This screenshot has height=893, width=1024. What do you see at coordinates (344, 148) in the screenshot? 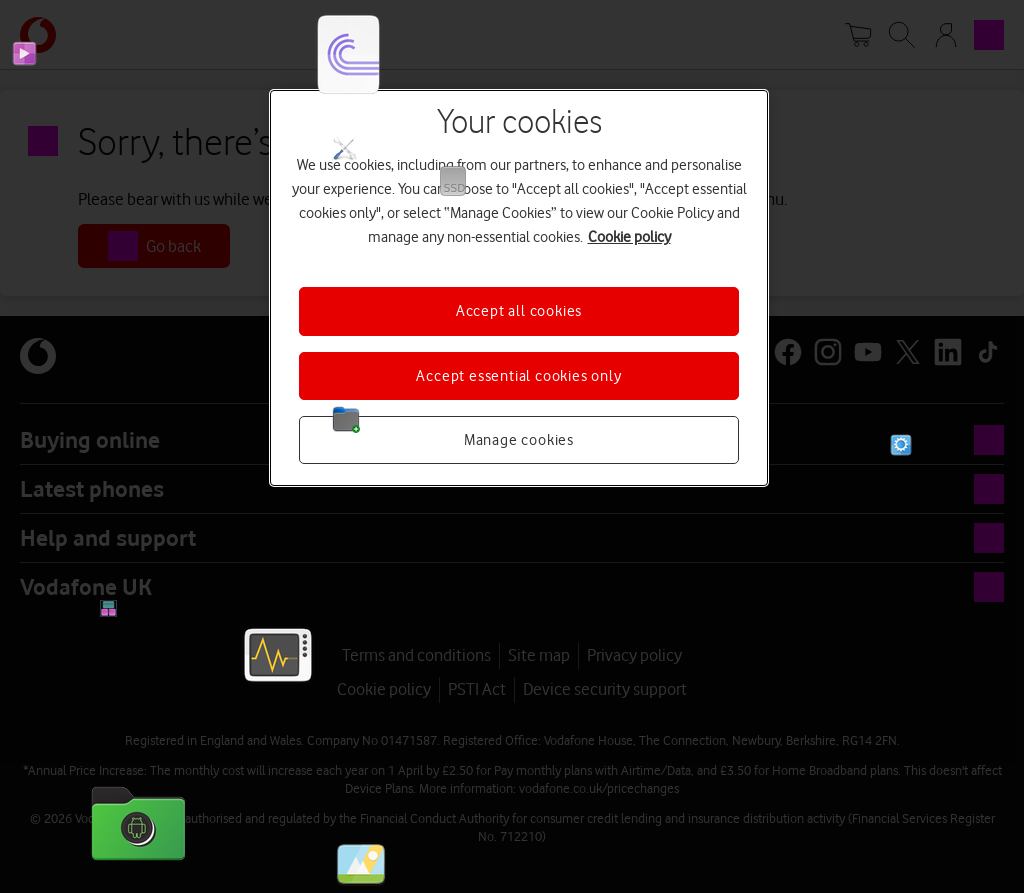
I see `open system preferences` at bounding box center [344, 148].